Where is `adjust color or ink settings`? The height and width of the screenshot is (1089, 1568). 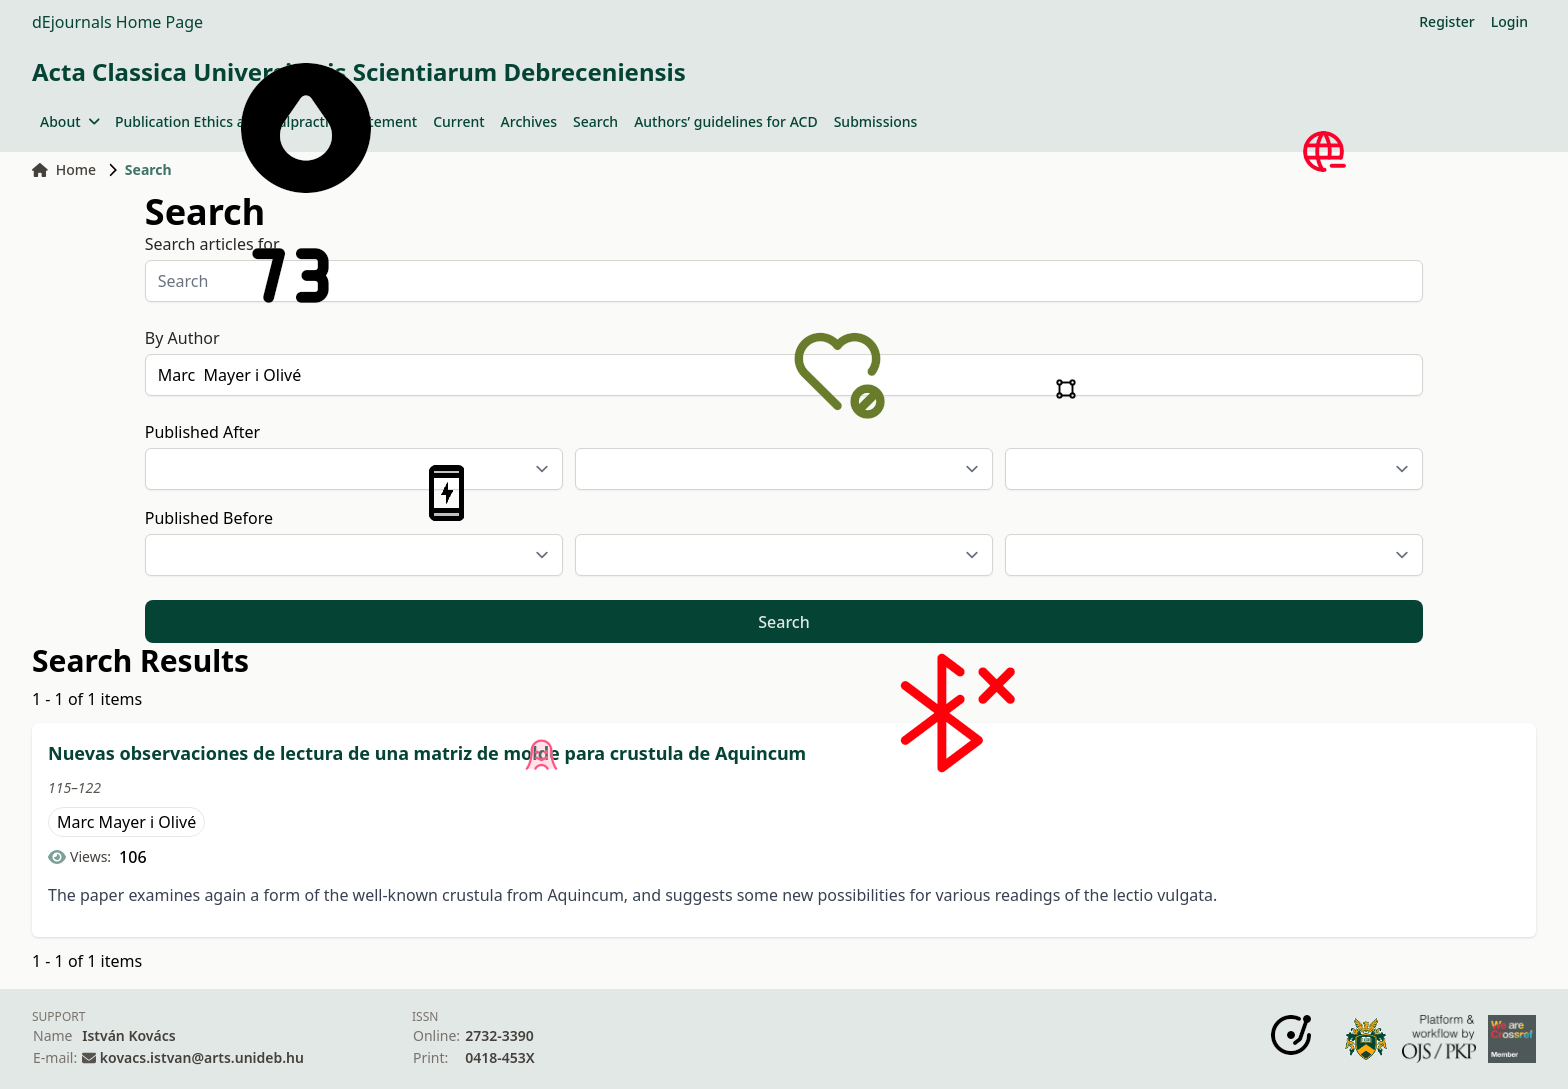
adjust color or ink settings is located at coordinates (306, 128).